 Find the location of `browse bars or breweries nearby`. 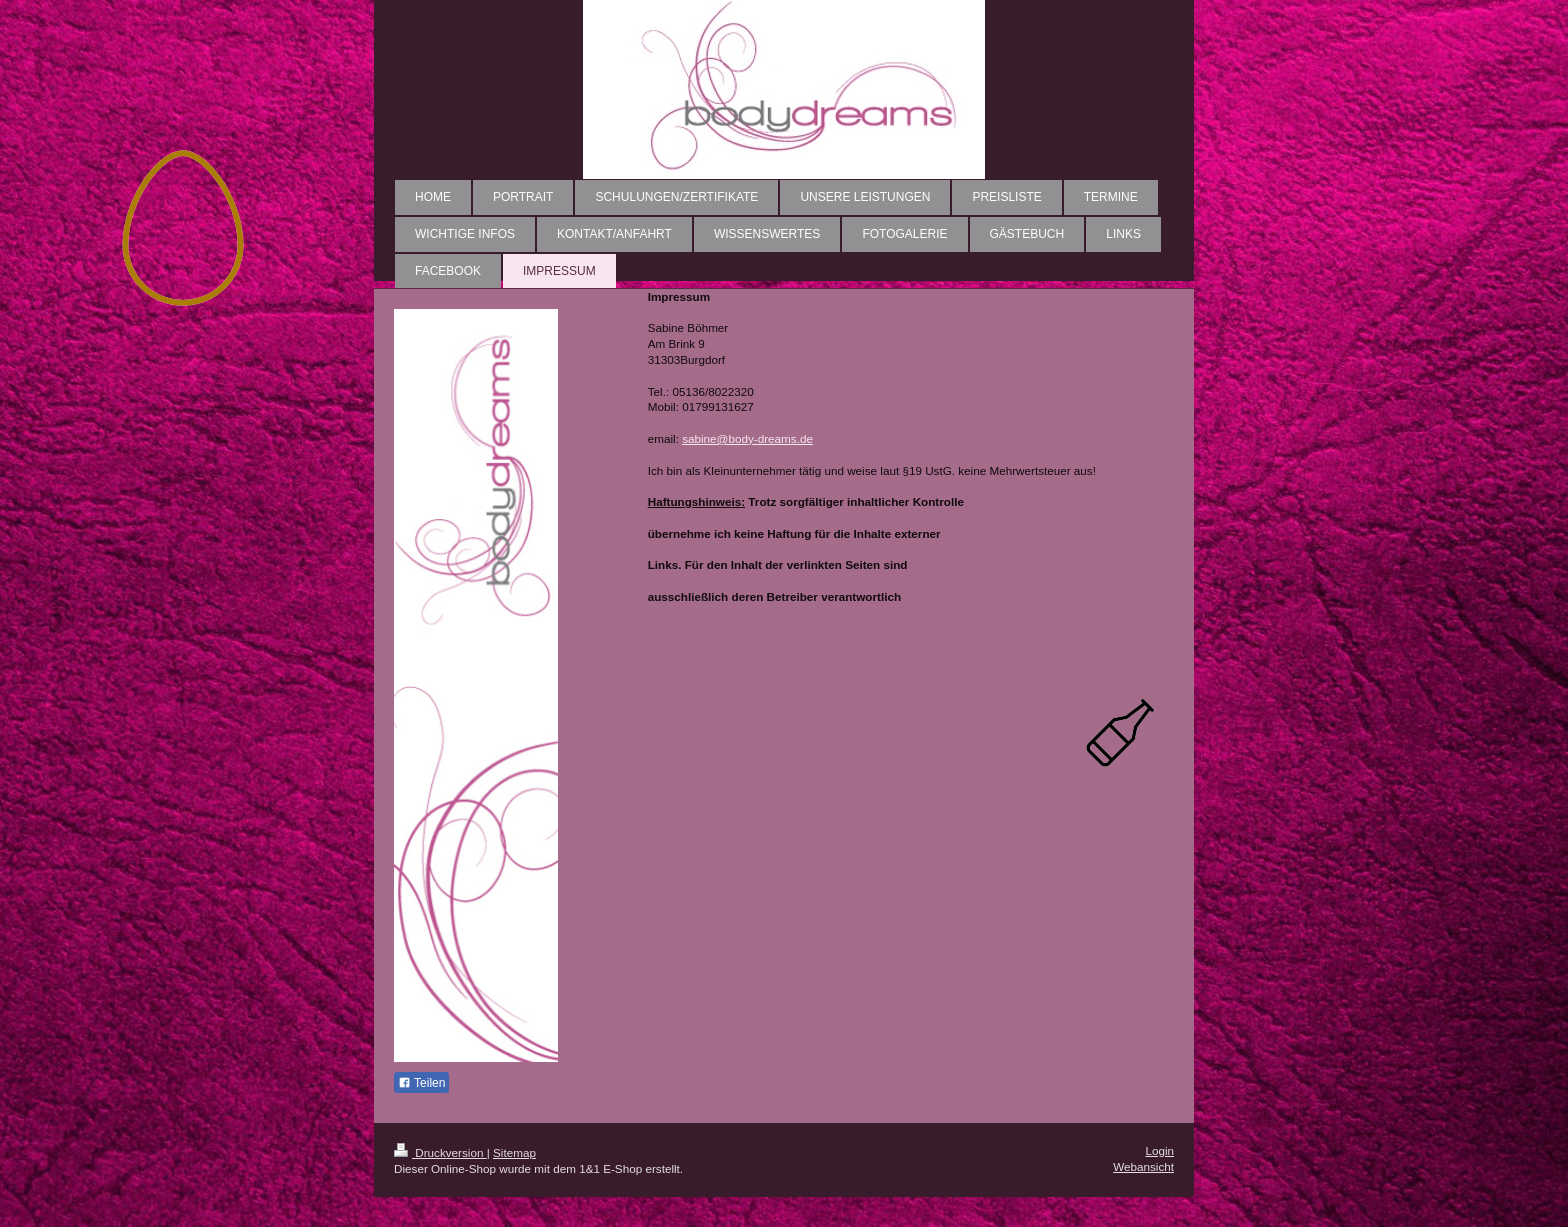

browse bars or breweries nearby is located at coordinates (1119, 734).